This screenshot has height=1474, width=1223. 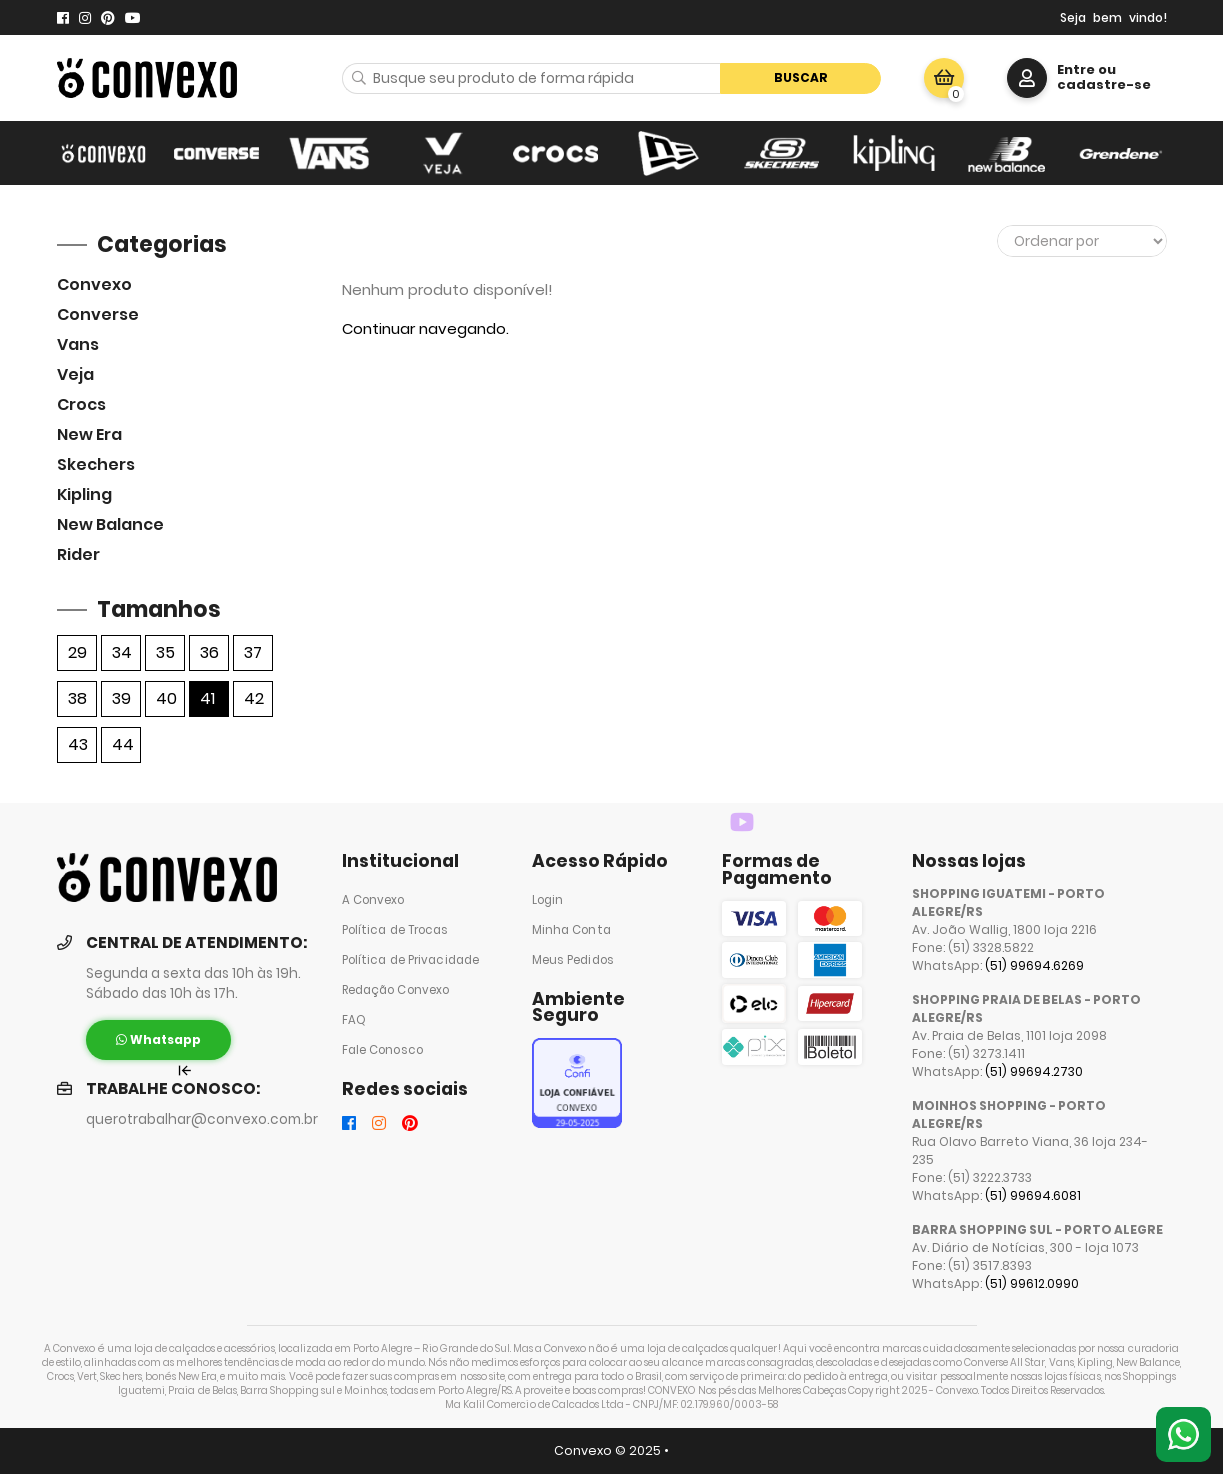 What do you see at coordinates (742, 822) in the screenshot?
I see `open YouTube app` at bounding box center [742, 822].